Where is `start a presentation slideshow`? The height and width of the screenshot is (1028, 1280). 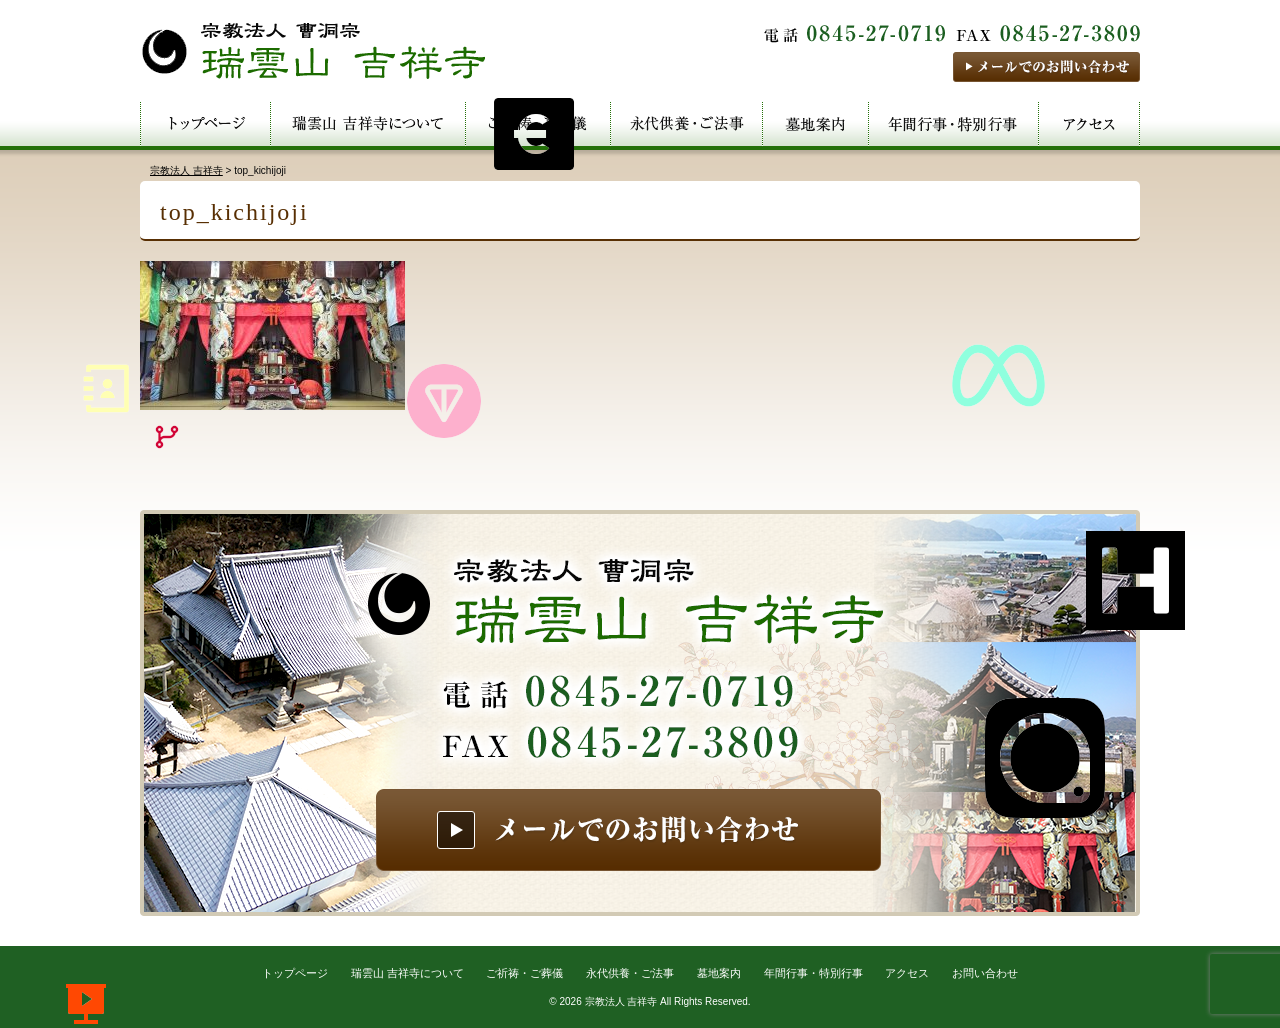 start a presentation slideshow is located at coordinates (86, 1004).